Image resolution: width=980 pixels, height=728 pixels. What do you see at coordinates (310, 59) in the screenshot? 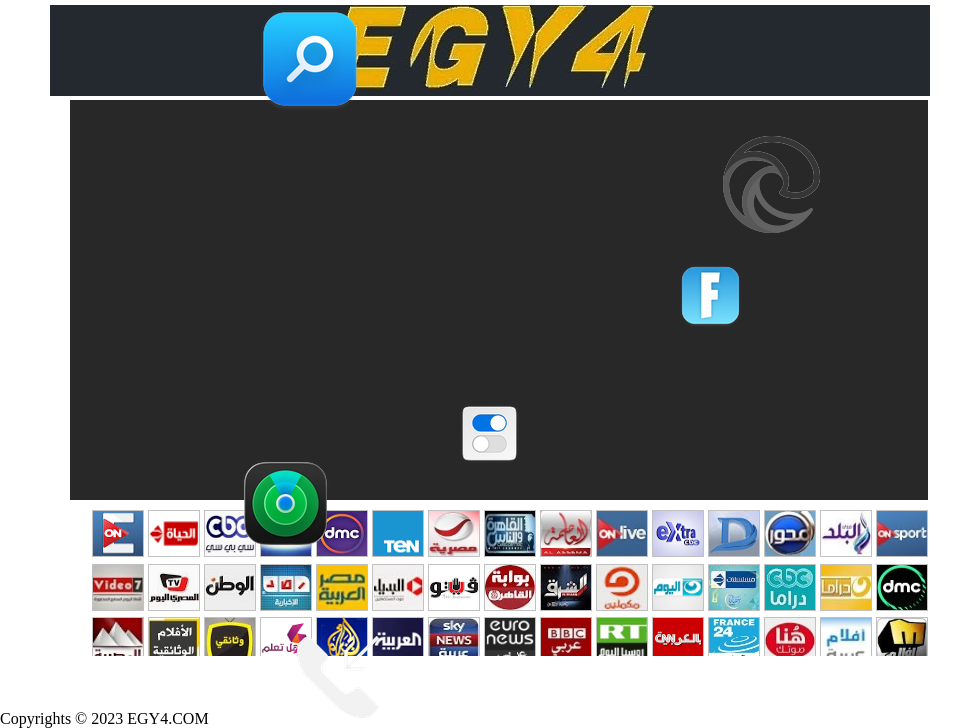
I see `open search settings or preferences` at bounding box center [310, 59].